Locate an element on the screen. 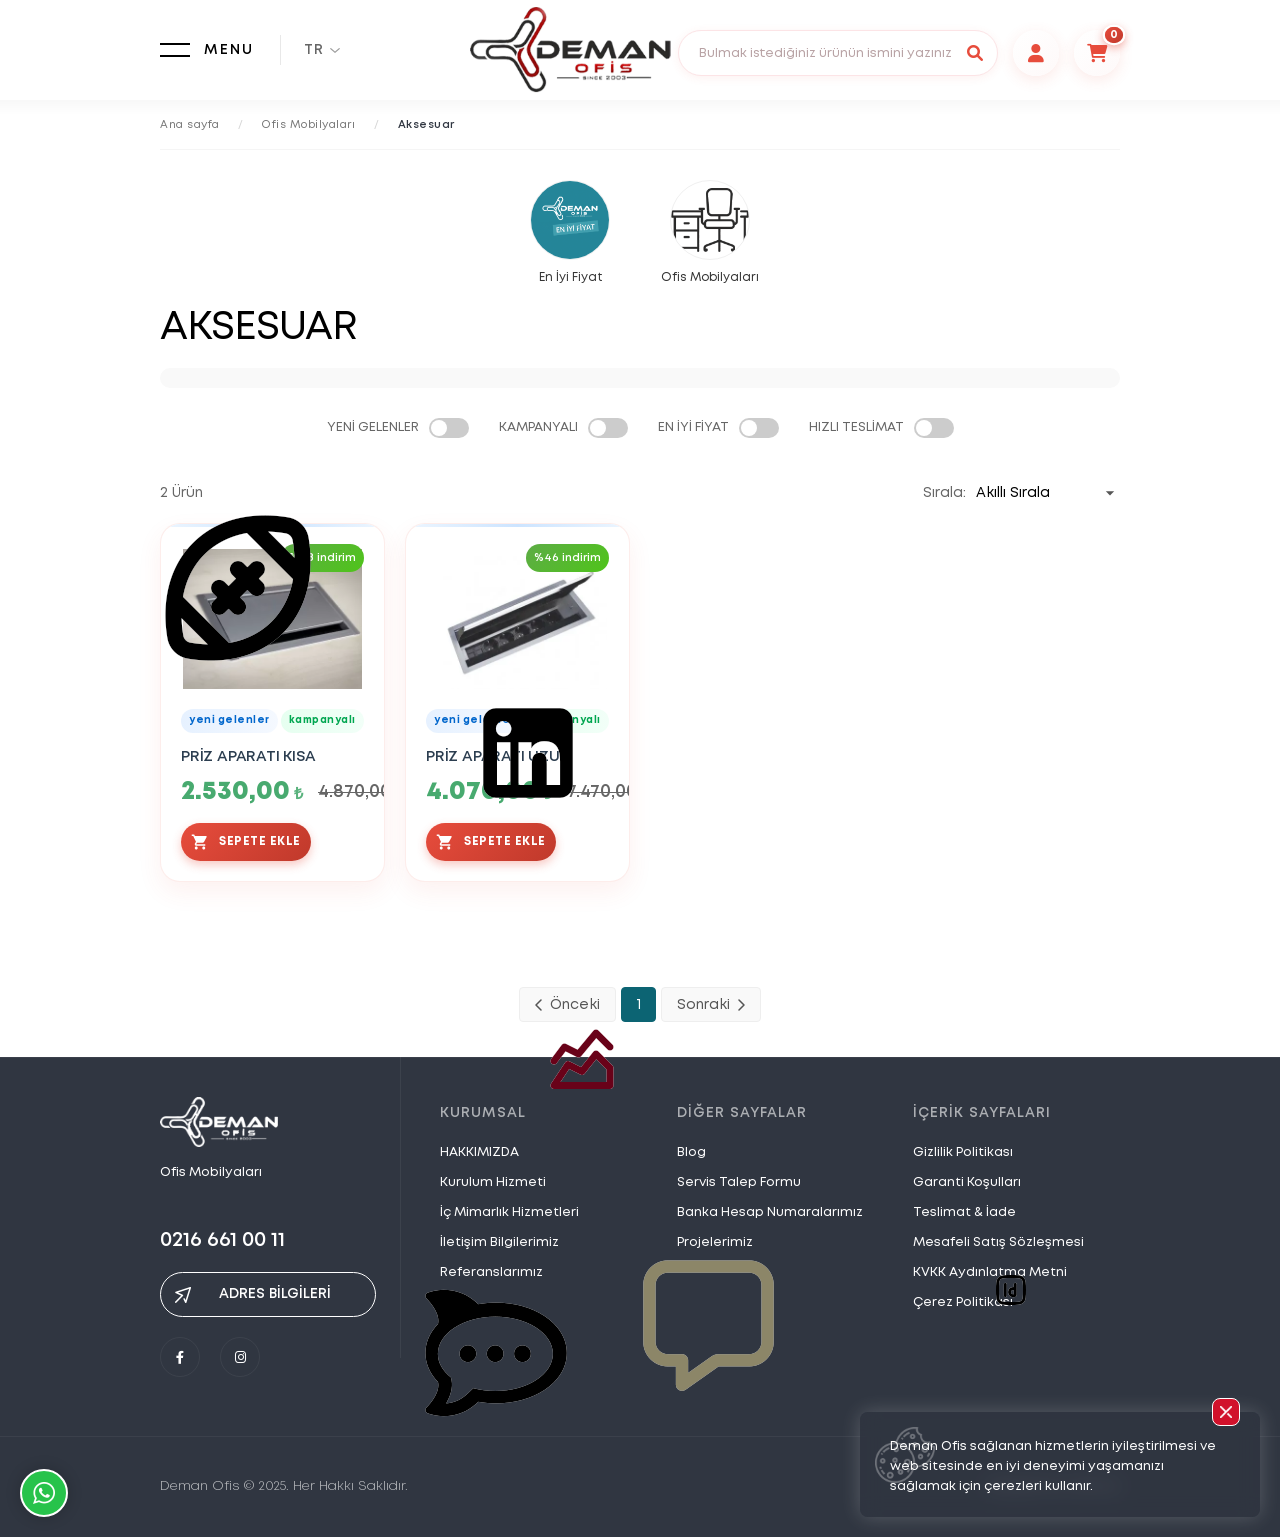 Image resolution: width=1280 pixels, height=1537 pixels. open Rocket.Chat messaging app is located at coordinates (496, 1353).